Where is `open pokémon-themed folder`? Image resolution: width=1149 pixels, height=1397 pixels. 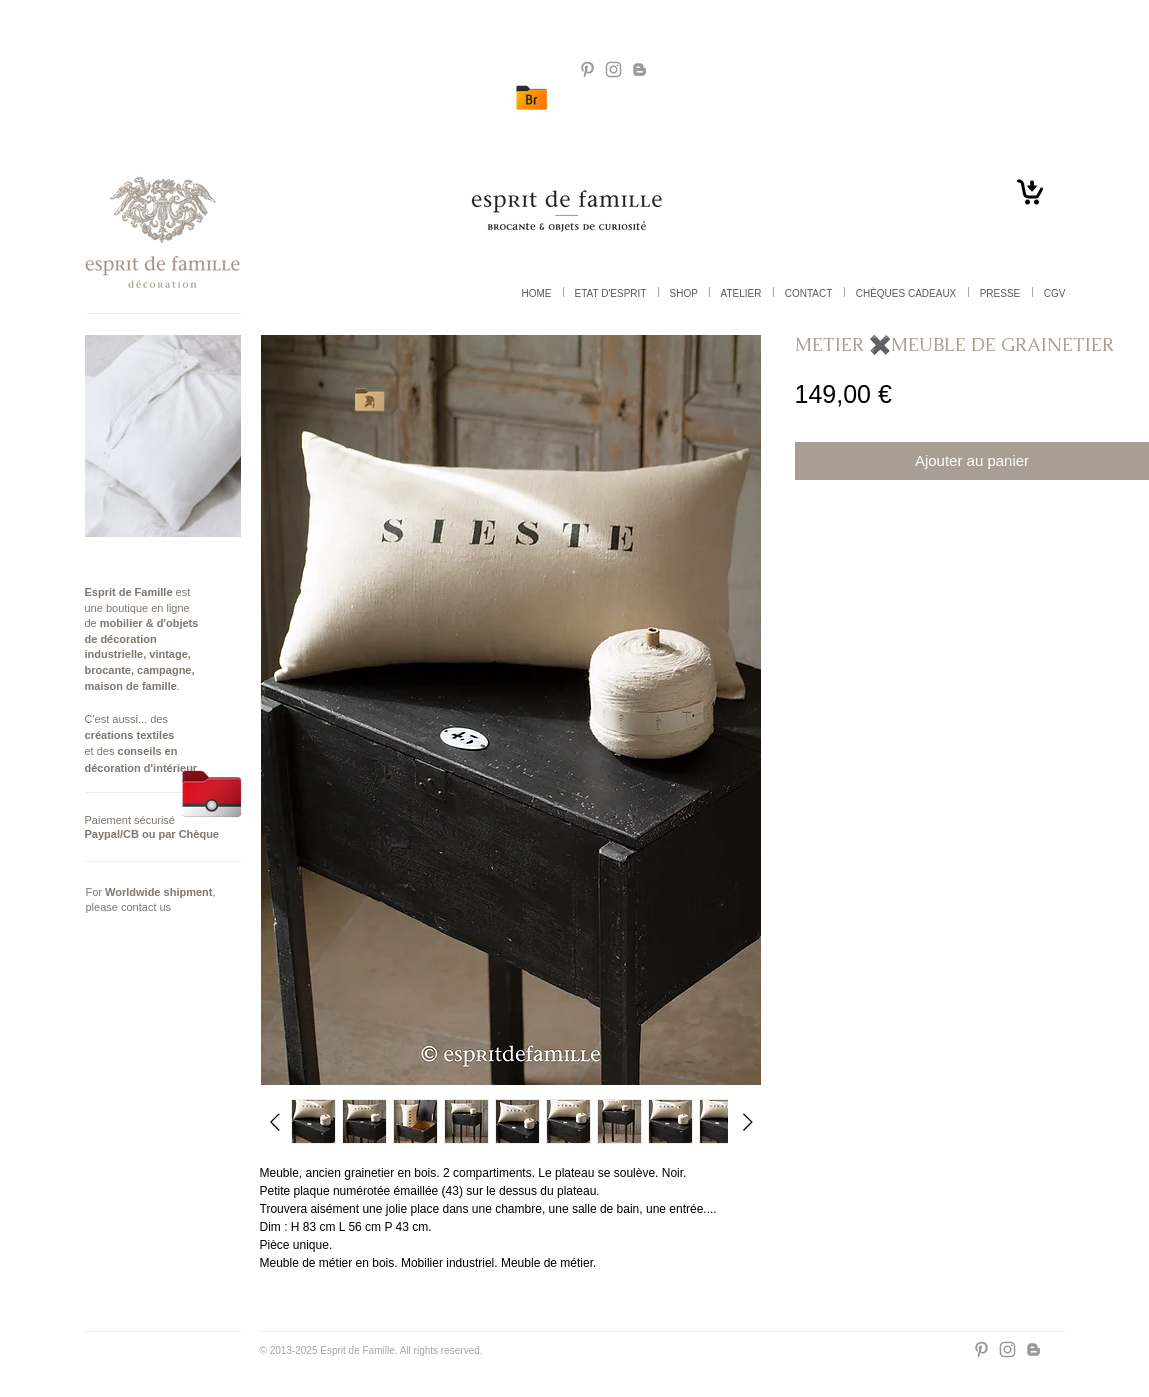 open pokémon-themed folder is located at coordinates (211, 795).